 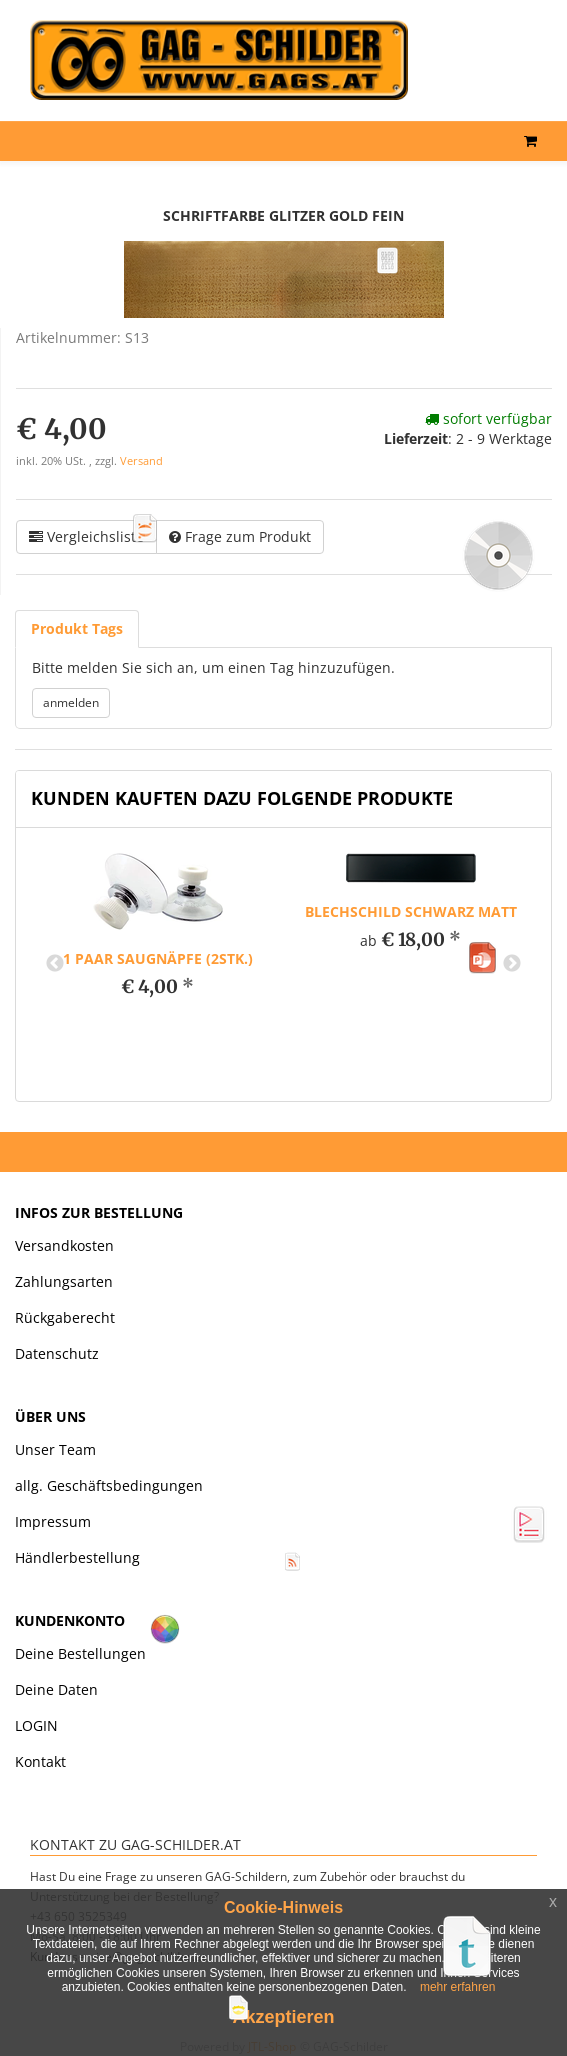 What do you see at coordinates (165, 1629) in the screenshot?
I see `open color picker tool` at bounding box center [165, 1629].